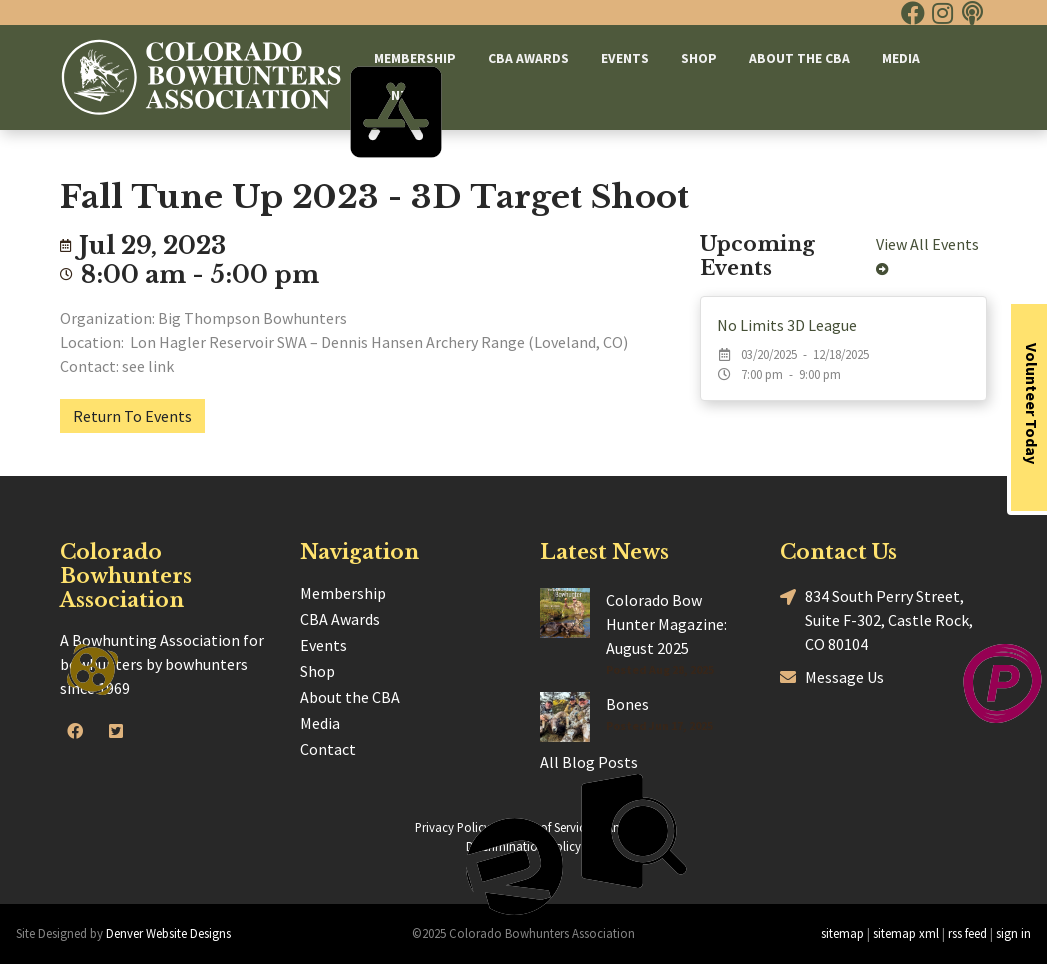 The height and width of the screenshot is (964, 1047). I want to click on open aparat video sharing app, so click(92, 669).